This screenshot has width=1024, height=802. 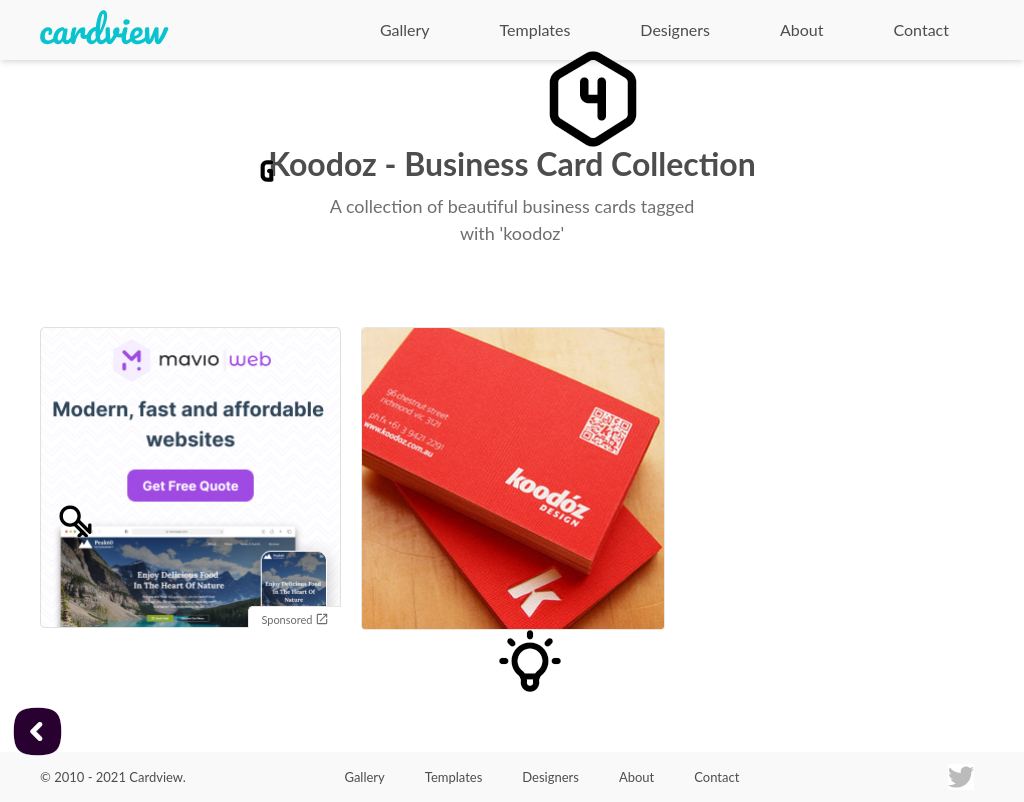 I want to click on indicates items starting with the letter G, so click(x=267, y=171).